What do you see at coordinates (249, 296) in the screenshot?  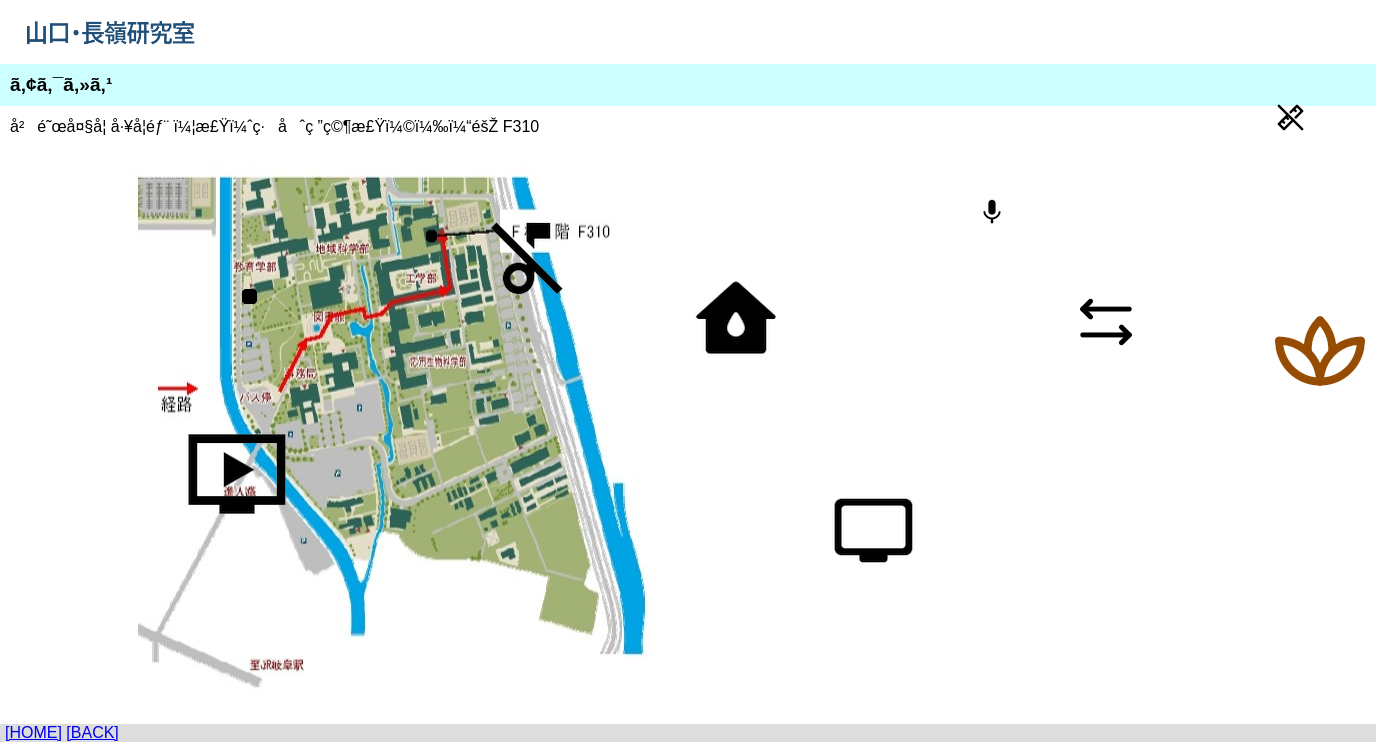 I see `stop media playback` at bounding box center [249, 296].